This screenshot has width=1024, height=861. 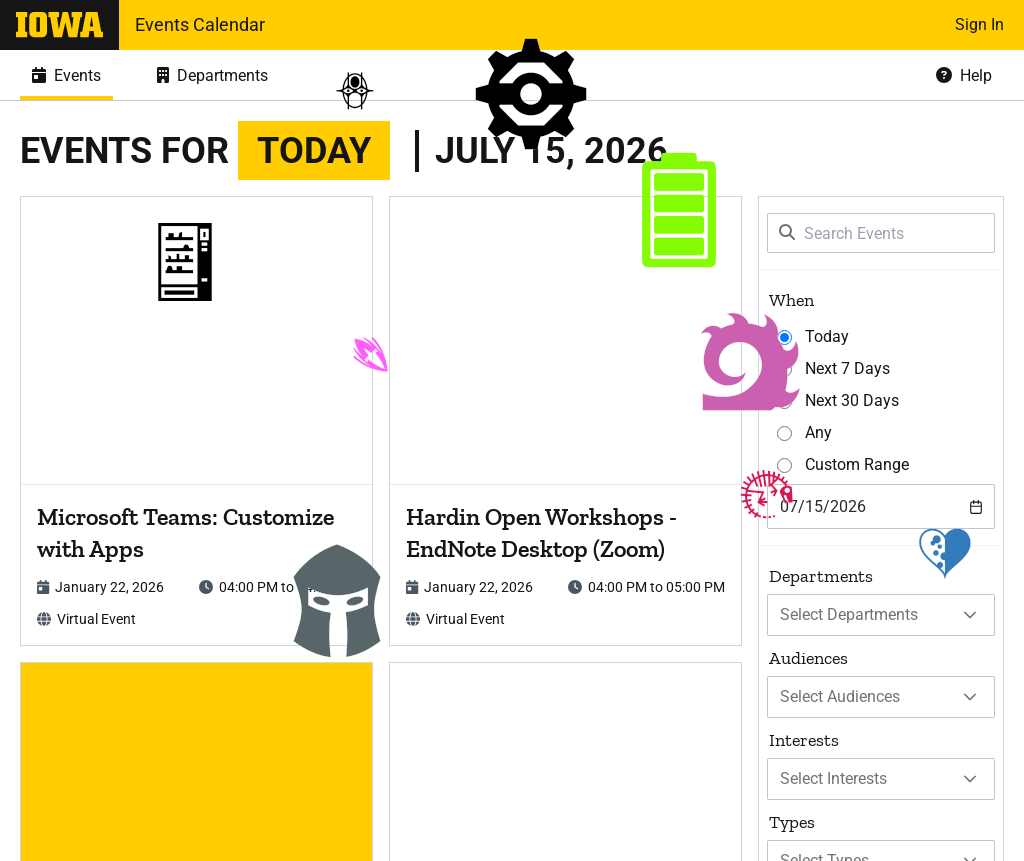 I want to click on represents a nature or plant-based ability in a game, so click(x=750, y=361).